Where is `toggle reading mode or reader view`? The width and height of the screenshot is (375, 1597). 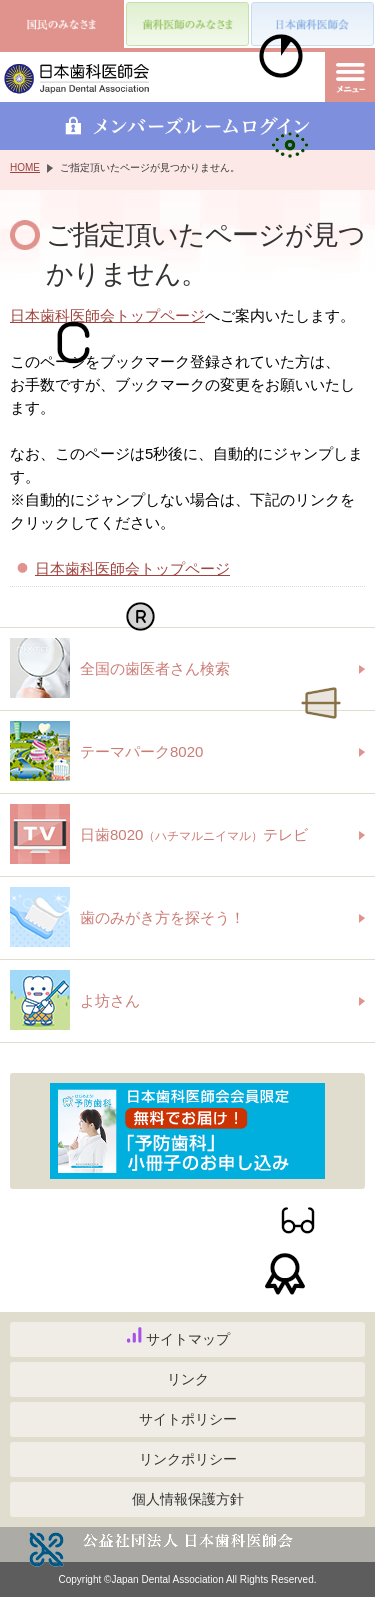
toggle reading mode or reader view is located at coordinates (298, 1221).